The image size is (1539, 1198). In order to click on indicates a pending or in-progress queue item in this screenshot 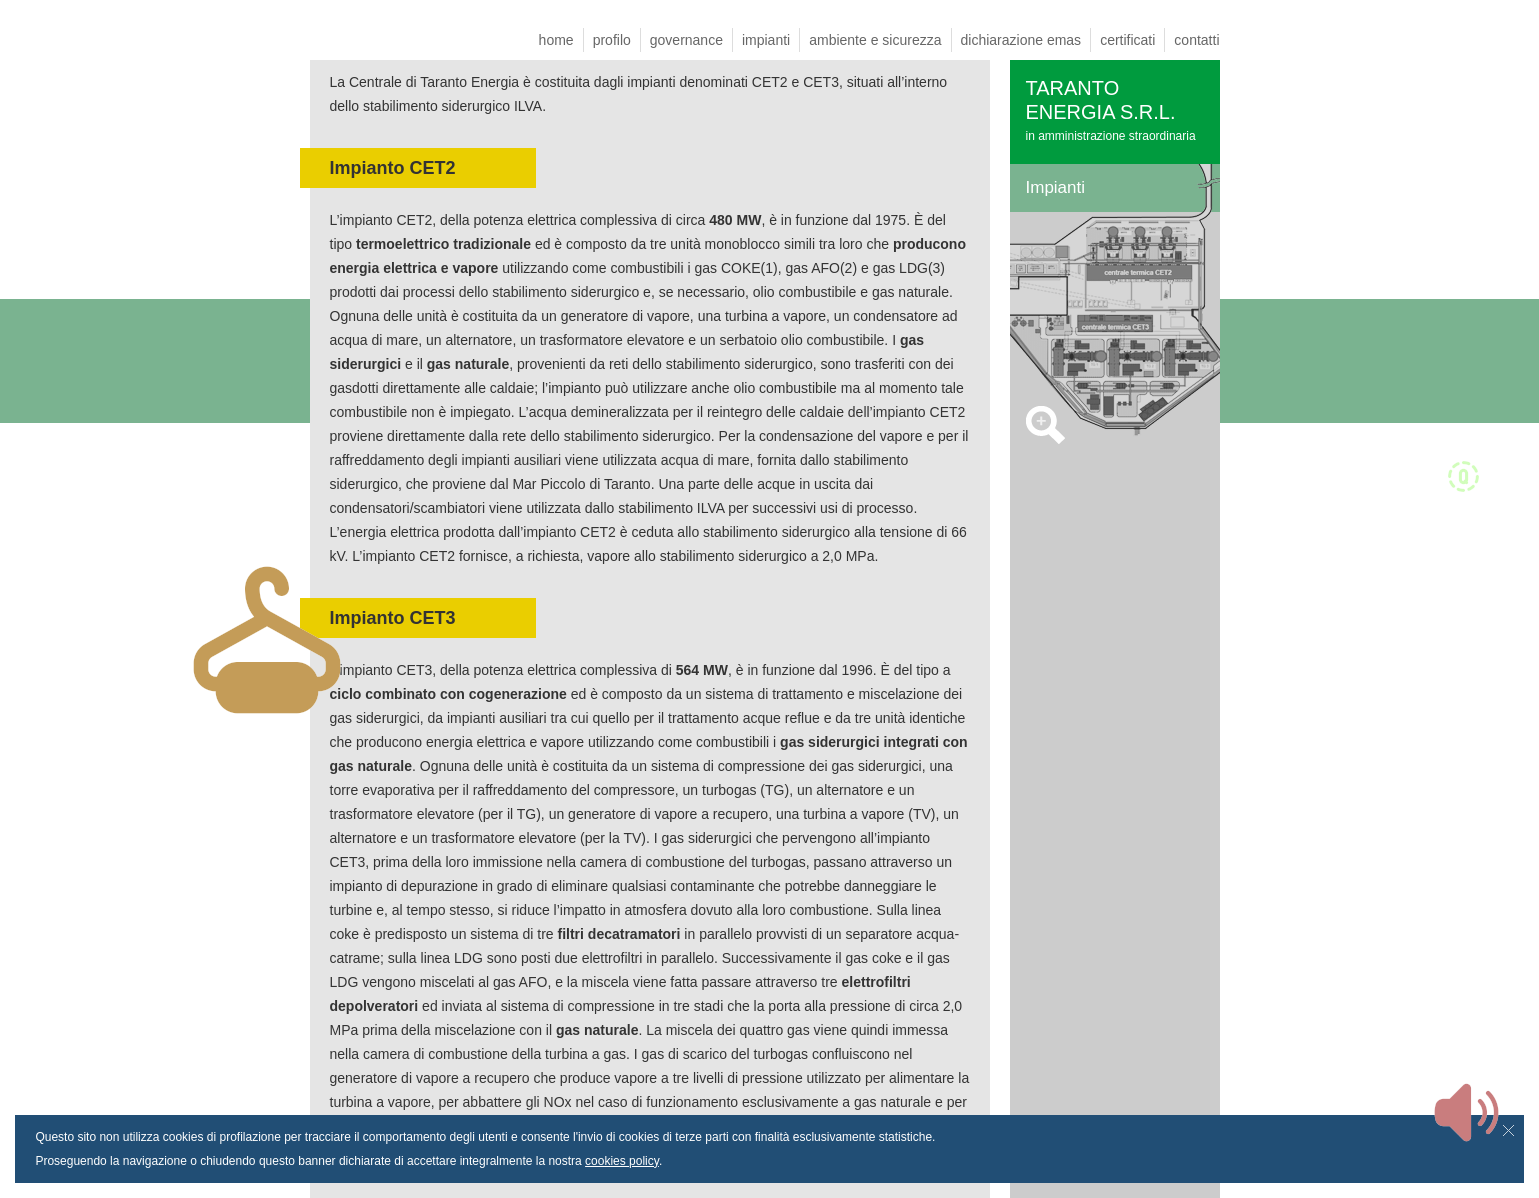, I will do `click(1463, 476)`.